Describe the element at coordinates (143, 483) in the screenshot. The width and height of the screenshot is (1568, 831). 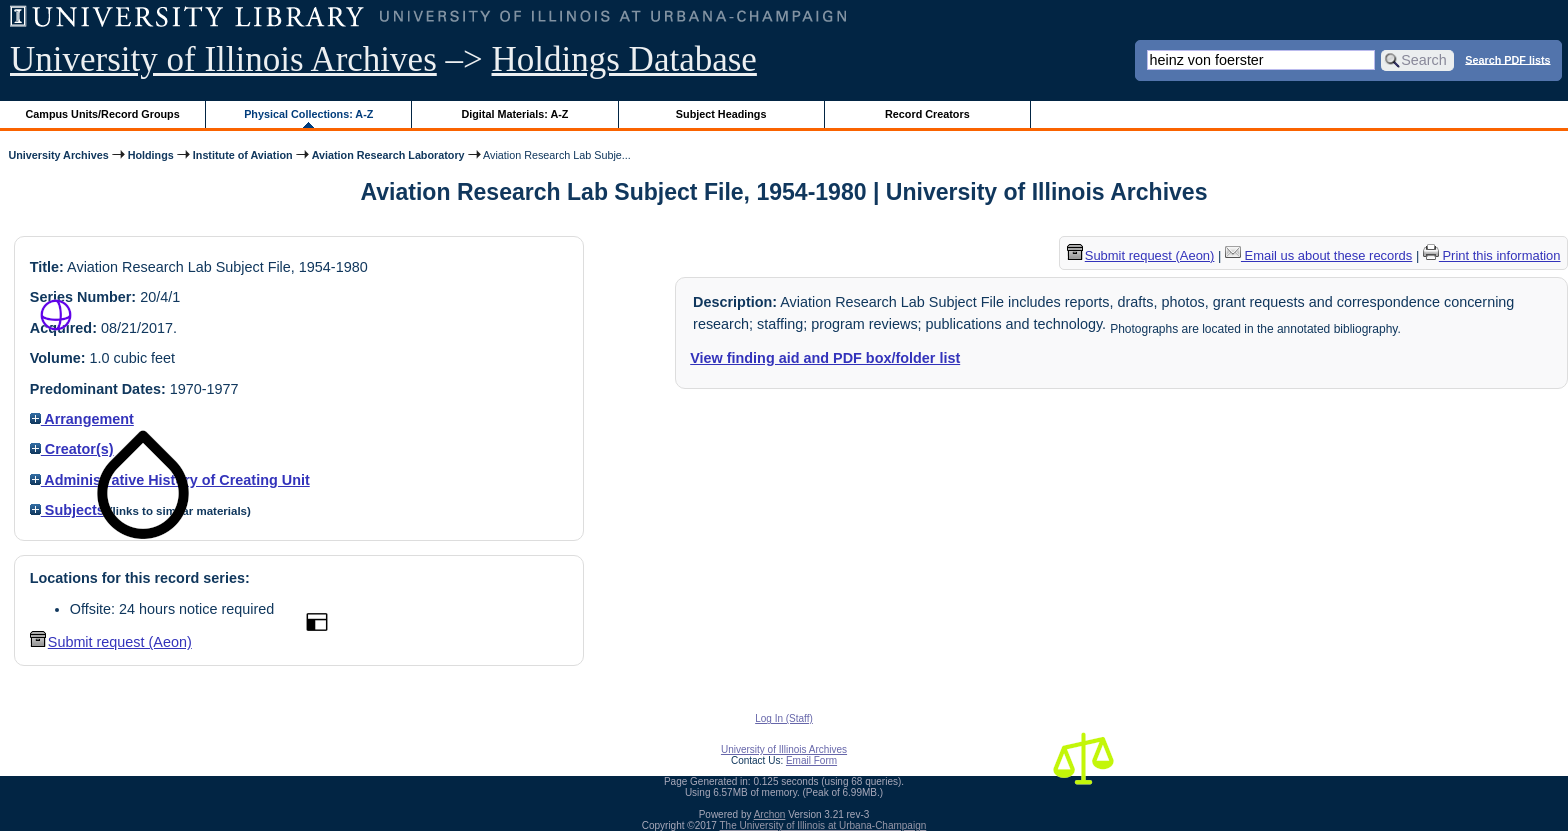
I see `adjust humidity or water settings` at that location.